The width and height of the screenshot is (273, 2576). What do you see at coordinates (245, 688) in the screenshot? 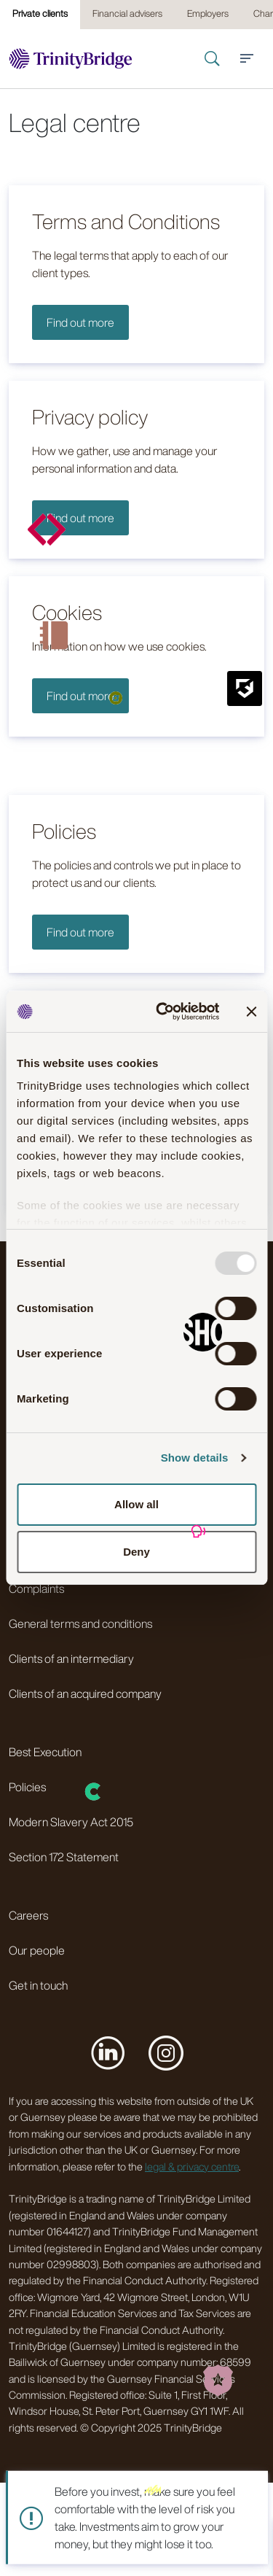
I see `clubforce app or service logo` at bounding box center [245, 688].